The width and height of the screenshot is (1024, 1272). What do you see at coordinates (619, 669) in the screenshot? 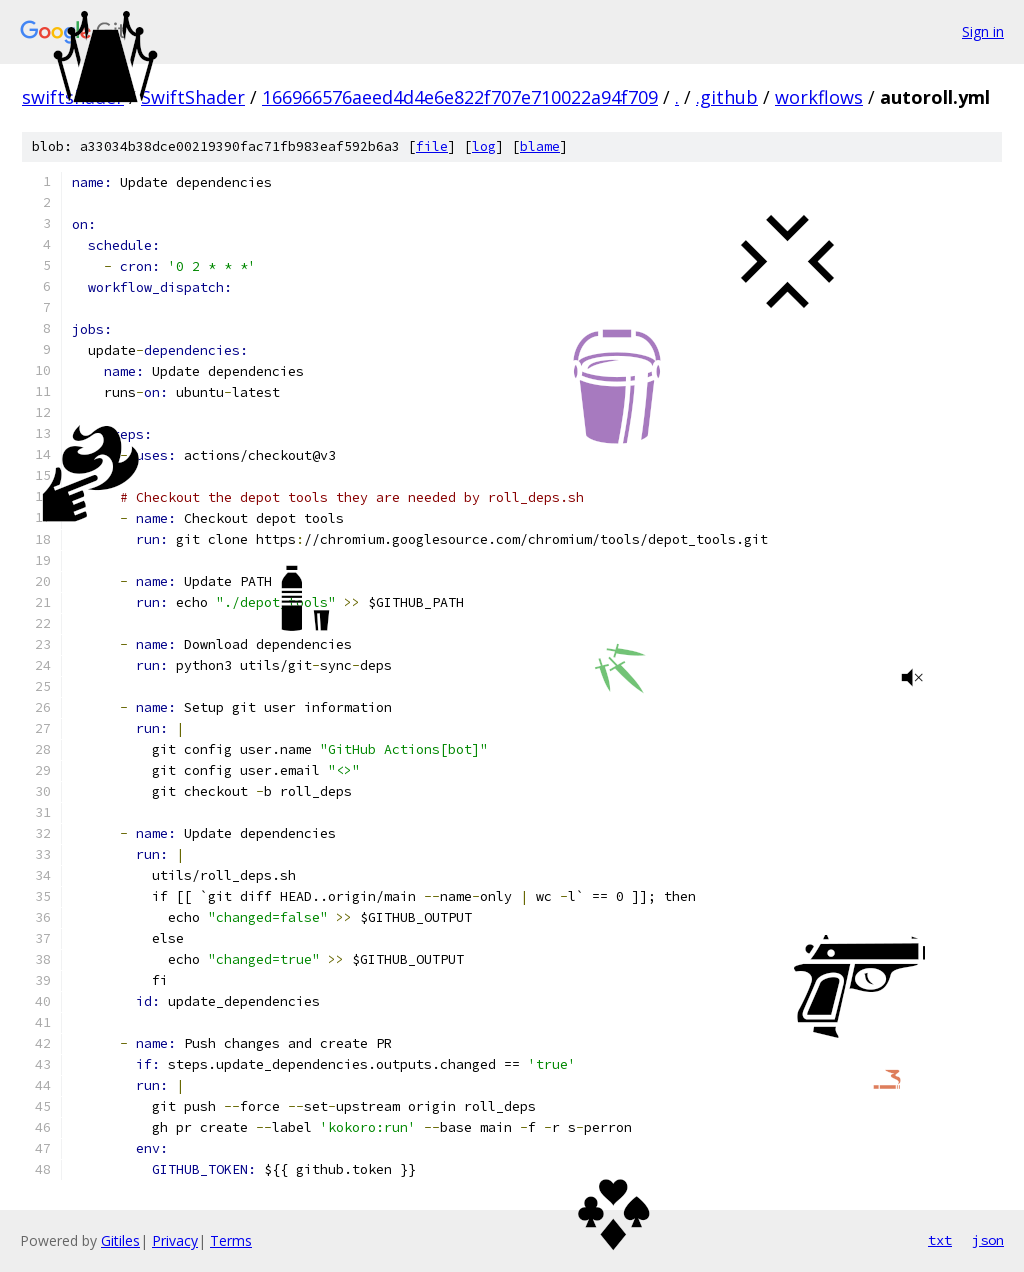
I see `assassin or rogue character class icon` at bounding box center [619, 669].